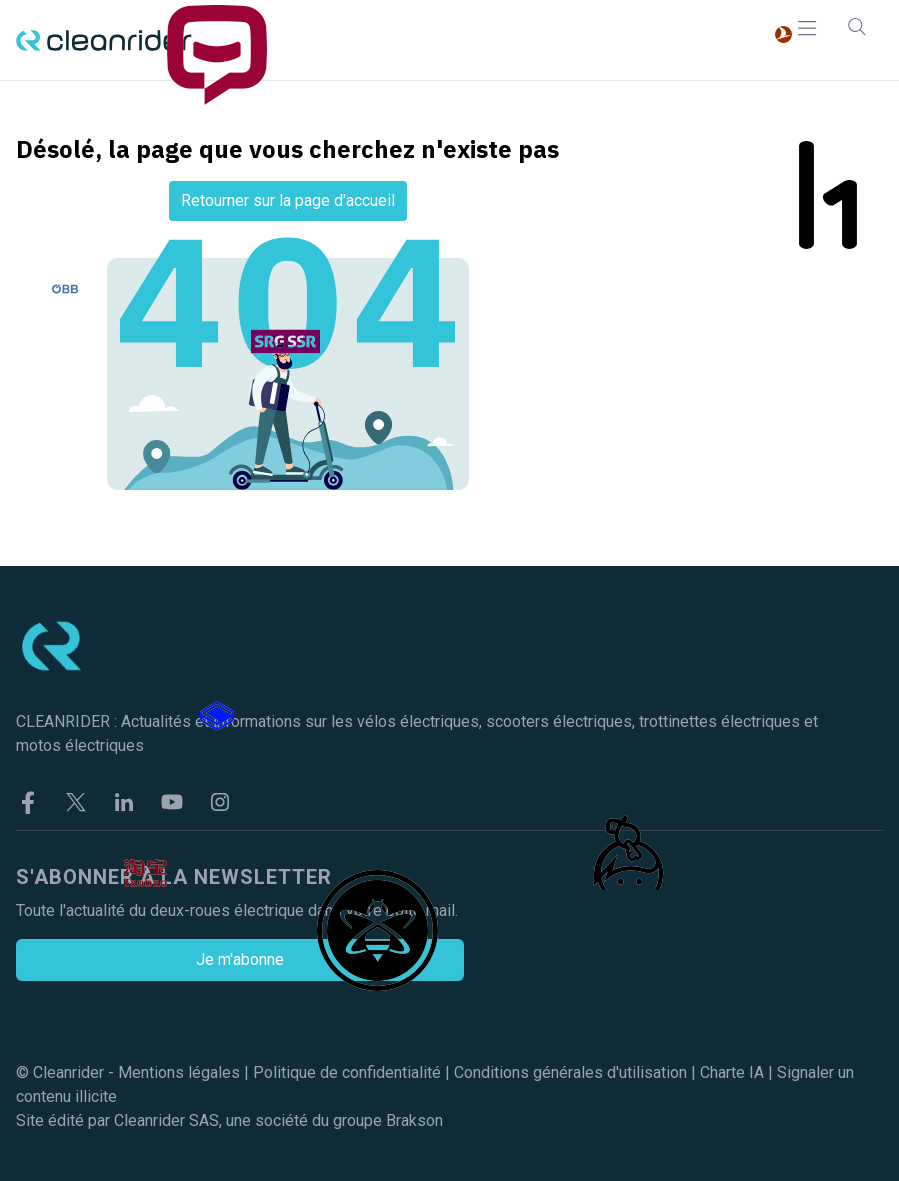 The height and width of the screenshot is (1181, 899). I want to click on visit hackerone bug bounty platform, so click(828, 195).